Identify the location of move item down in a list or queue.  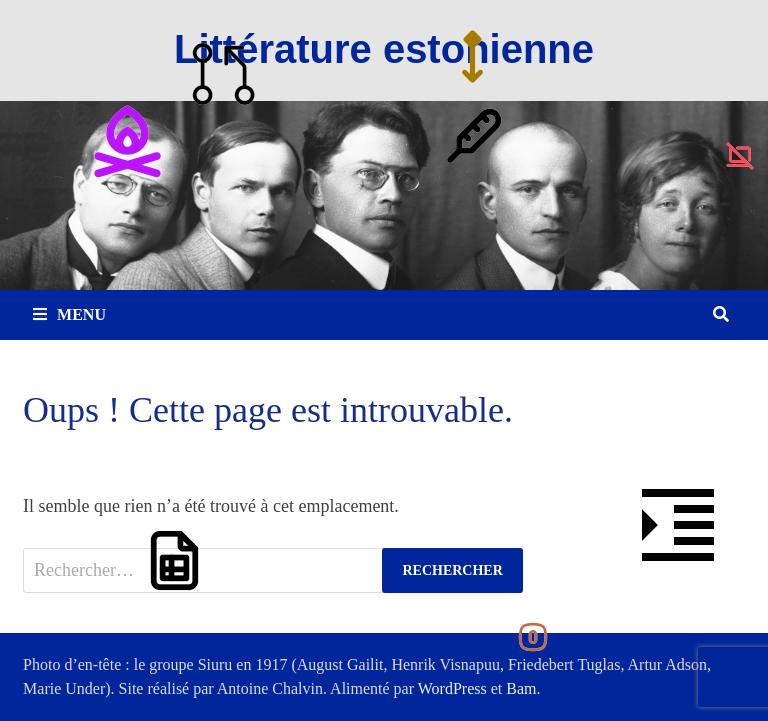
(472, 56).